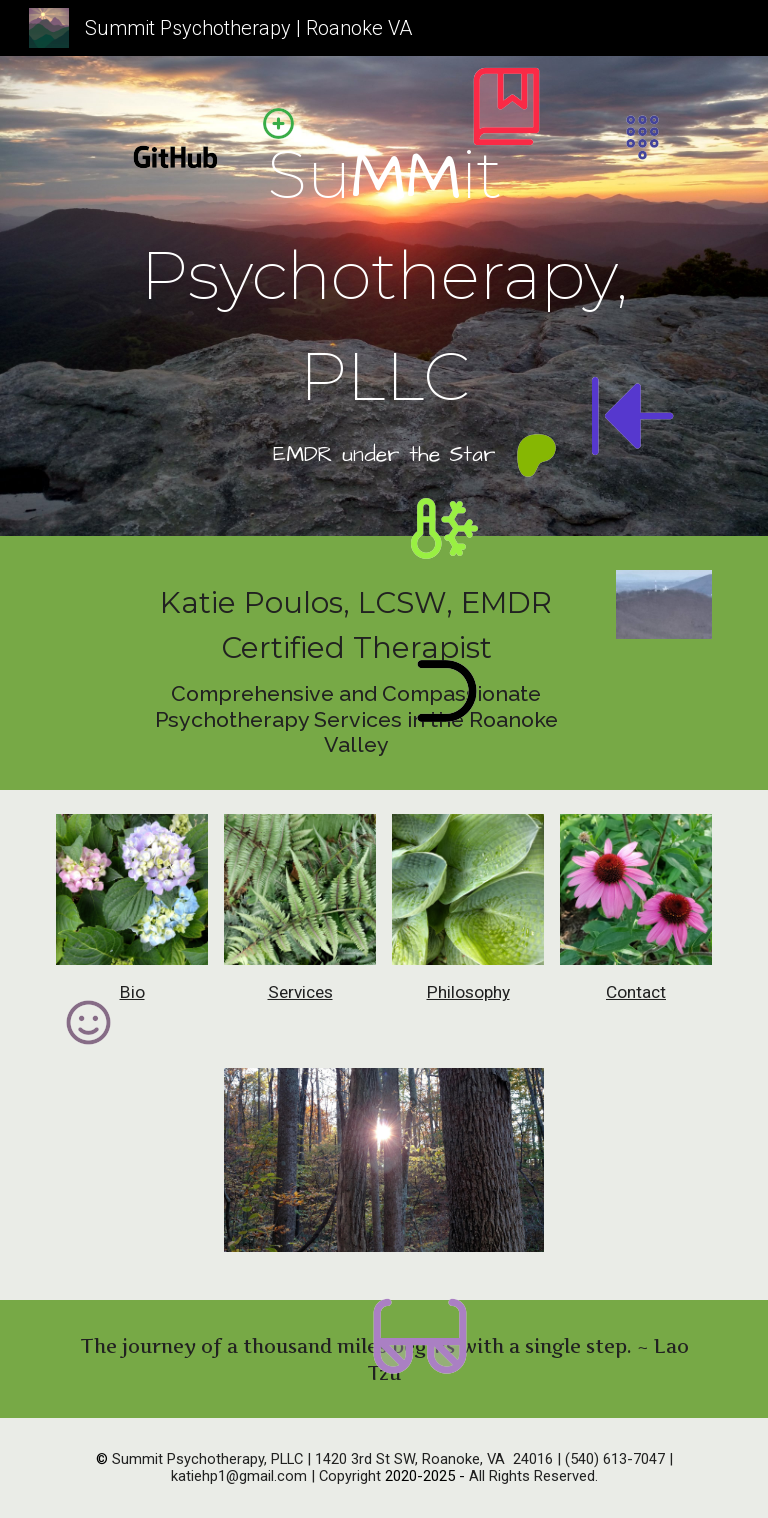 The height and width of the screenshot is (1518, 768). Describe the element at coordinates (443, 691) in the screenshot. I see `indicates a proper superset relationship in mathematical notation` at that location.